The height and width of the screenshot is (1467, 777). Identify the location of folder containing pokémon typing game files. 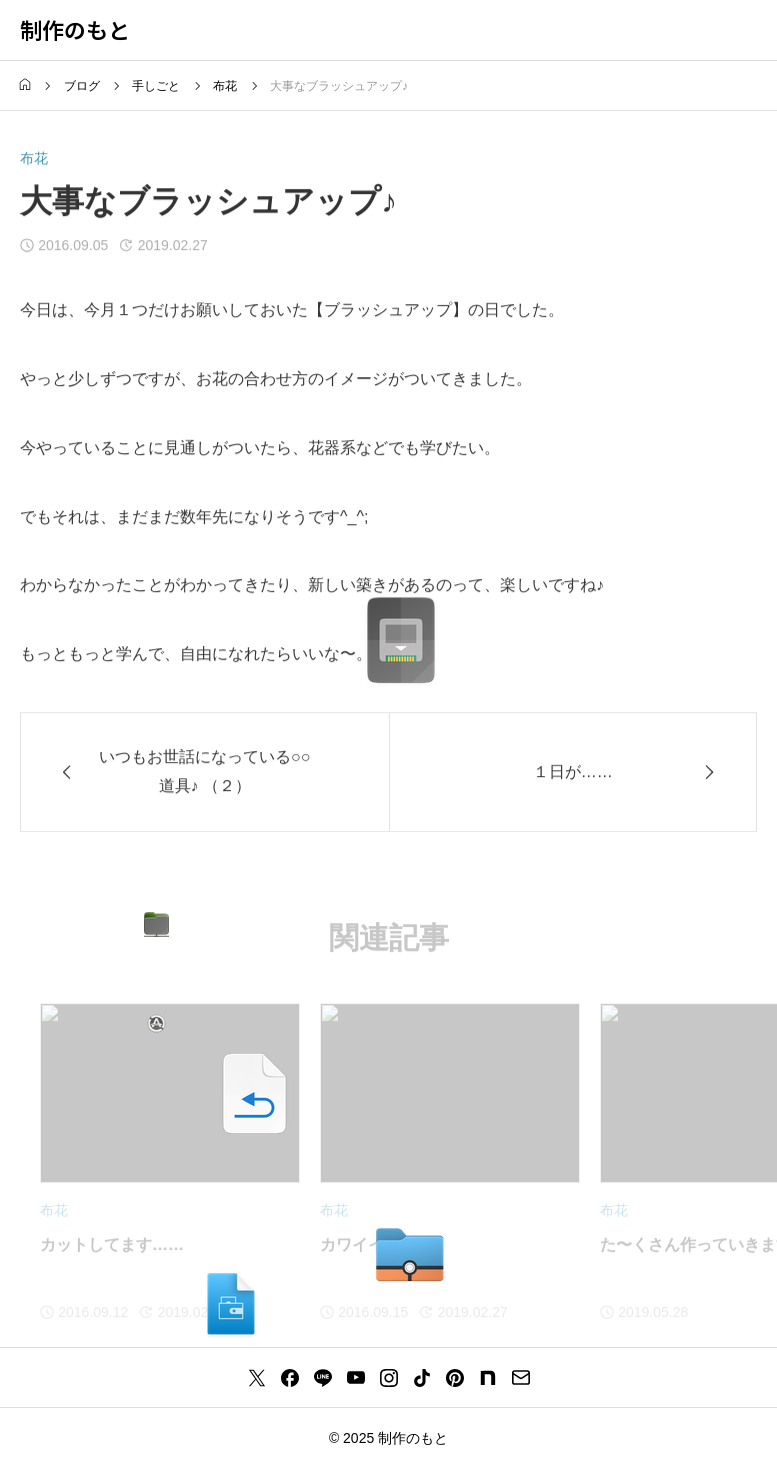
(409, 1256).